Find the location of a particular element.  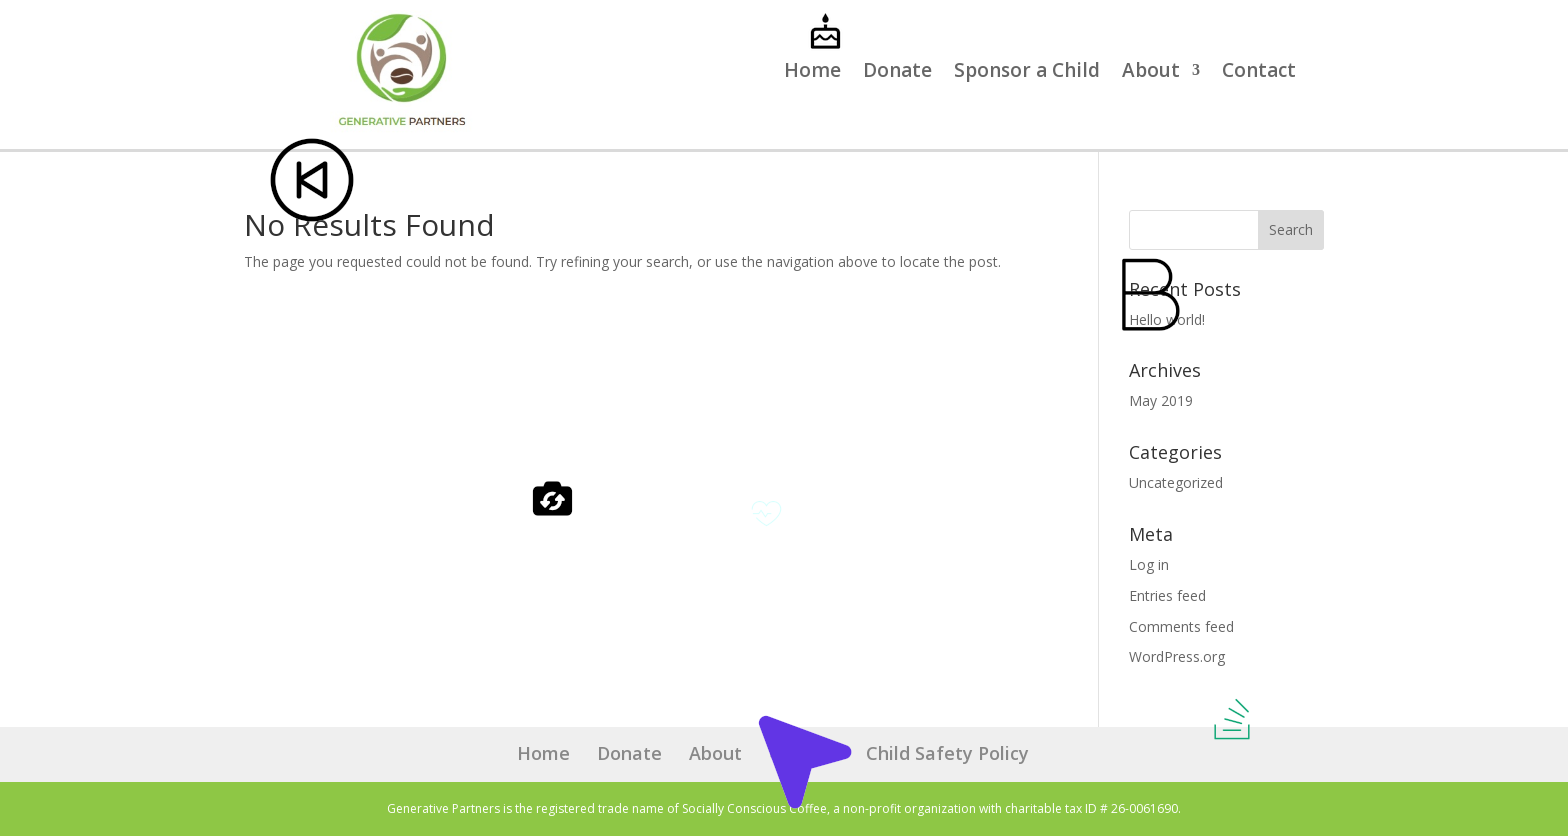

switch between front and rear camera is located at coordinates (552, 498).